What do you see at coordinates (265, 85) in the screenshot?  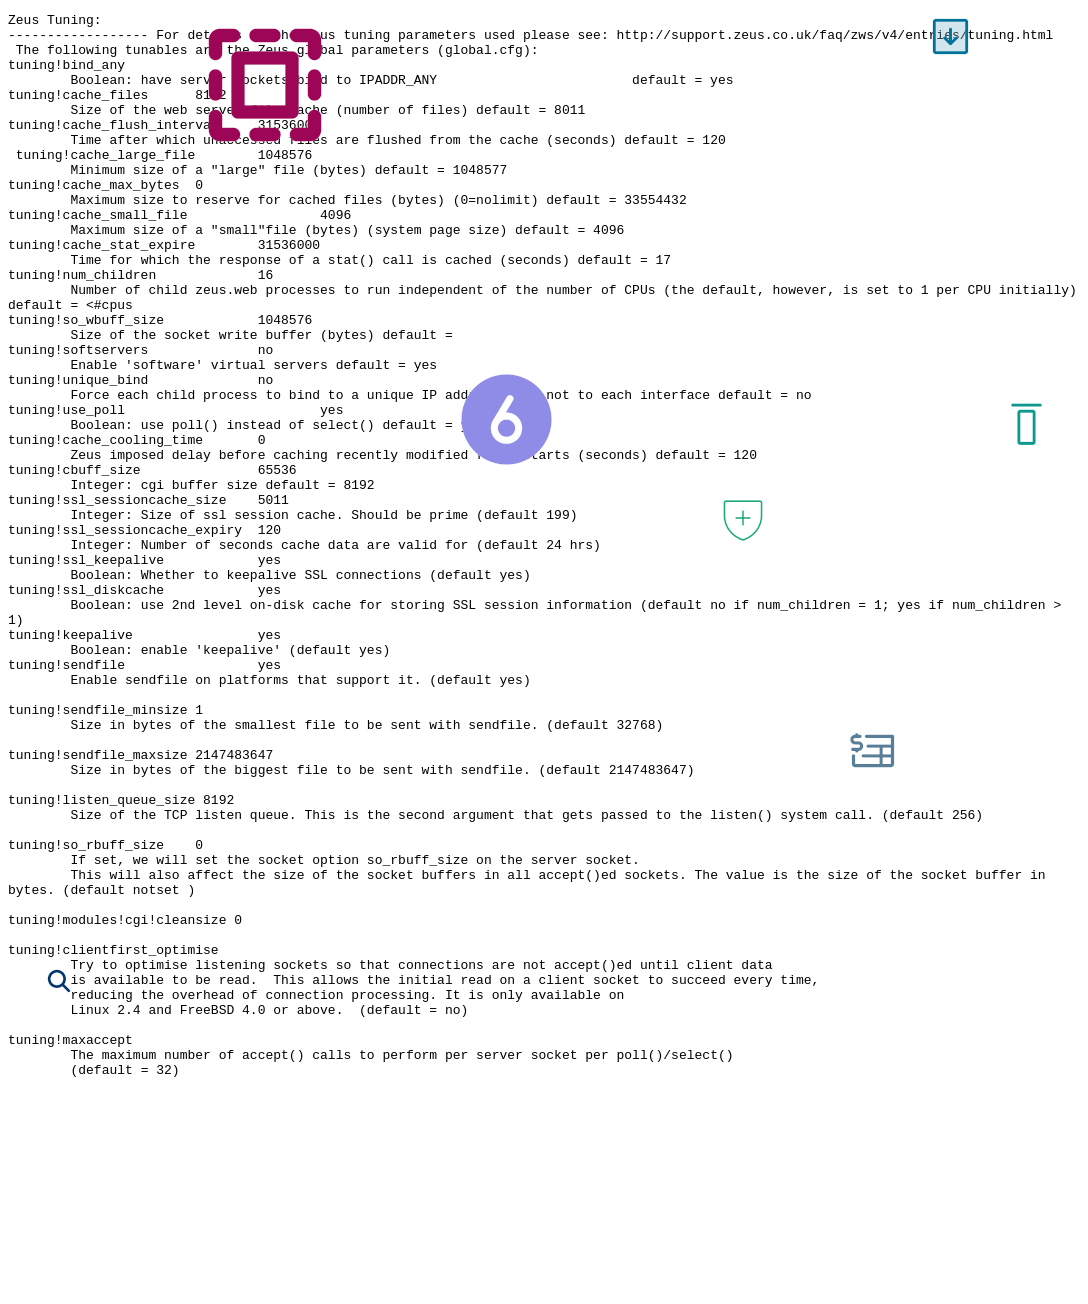 I see `select all items` at bounding box center [265, 85].